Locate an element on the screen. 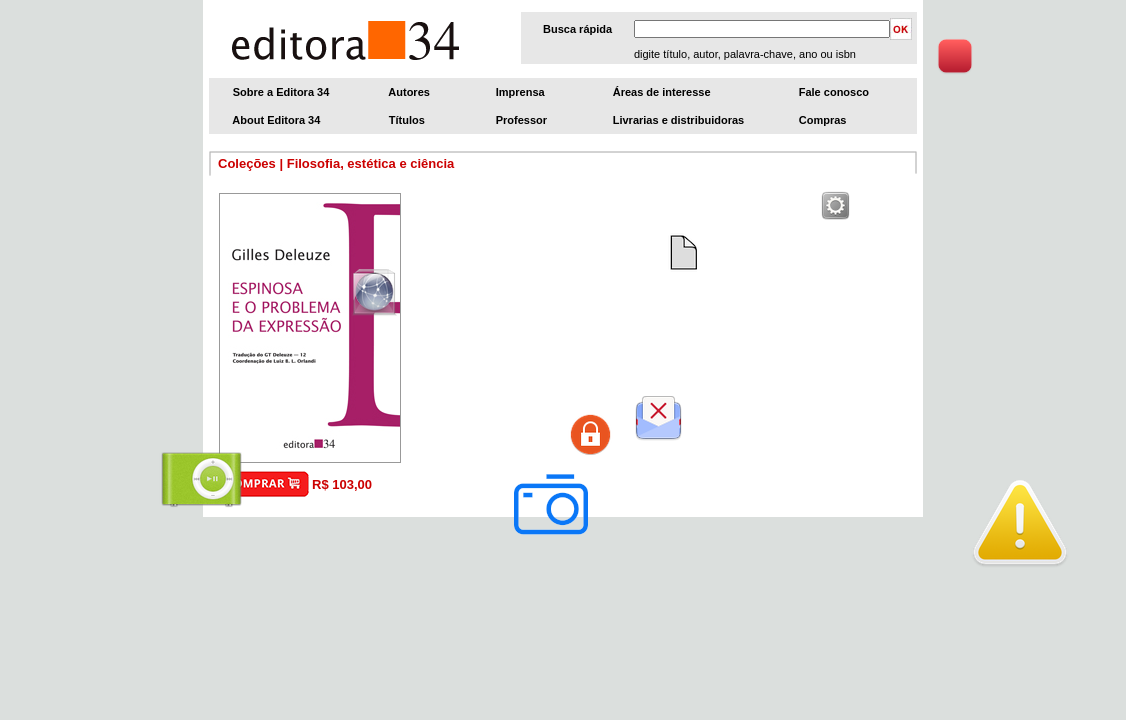 The image size is (1126, 720). shared library file type indicator is located at coordinates (835, 205).